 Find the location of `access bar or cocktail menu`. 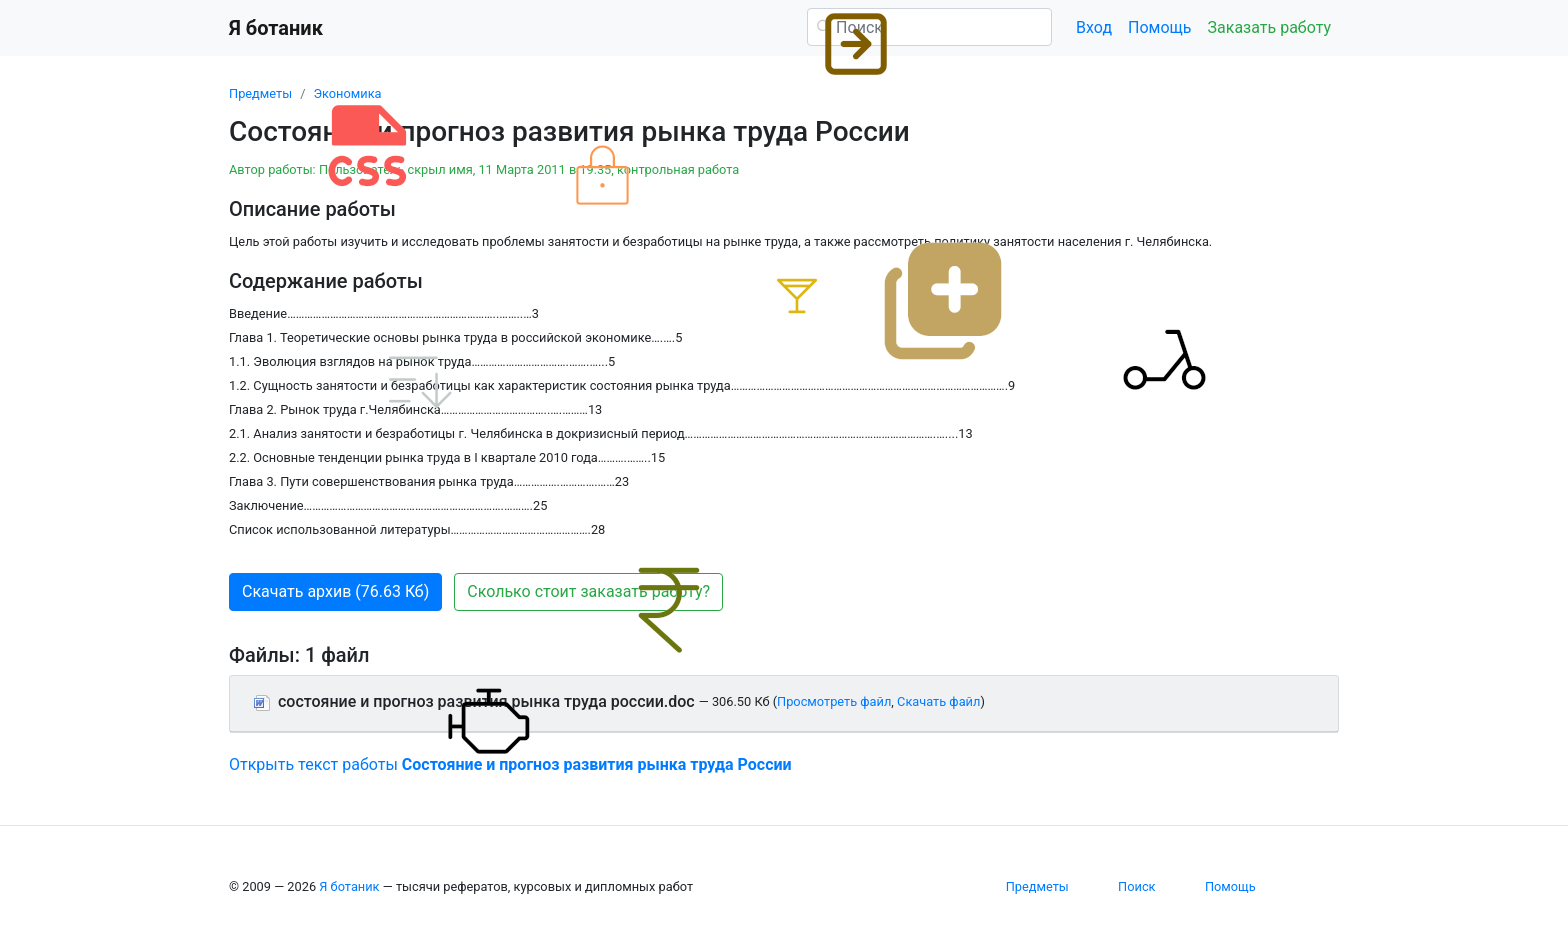

access bar or cocktail menu is located at coordinates (797, 296).